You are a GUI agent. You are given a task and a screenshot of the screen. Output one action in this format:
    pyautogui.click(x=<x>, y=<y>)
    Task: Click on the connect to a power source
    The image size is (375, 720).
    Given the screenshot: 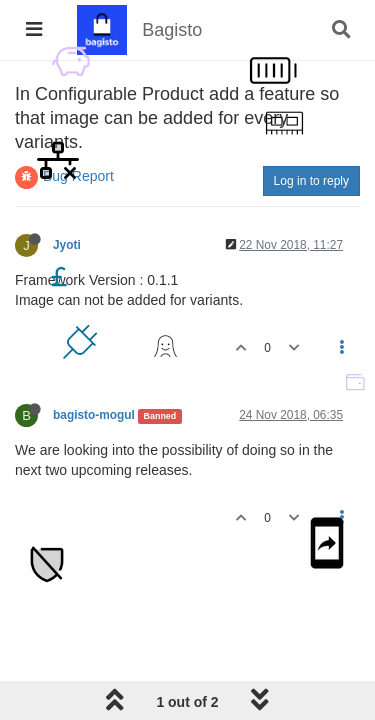 What is the action you would take?
    pyautogui.click(x=79, y=342)
    